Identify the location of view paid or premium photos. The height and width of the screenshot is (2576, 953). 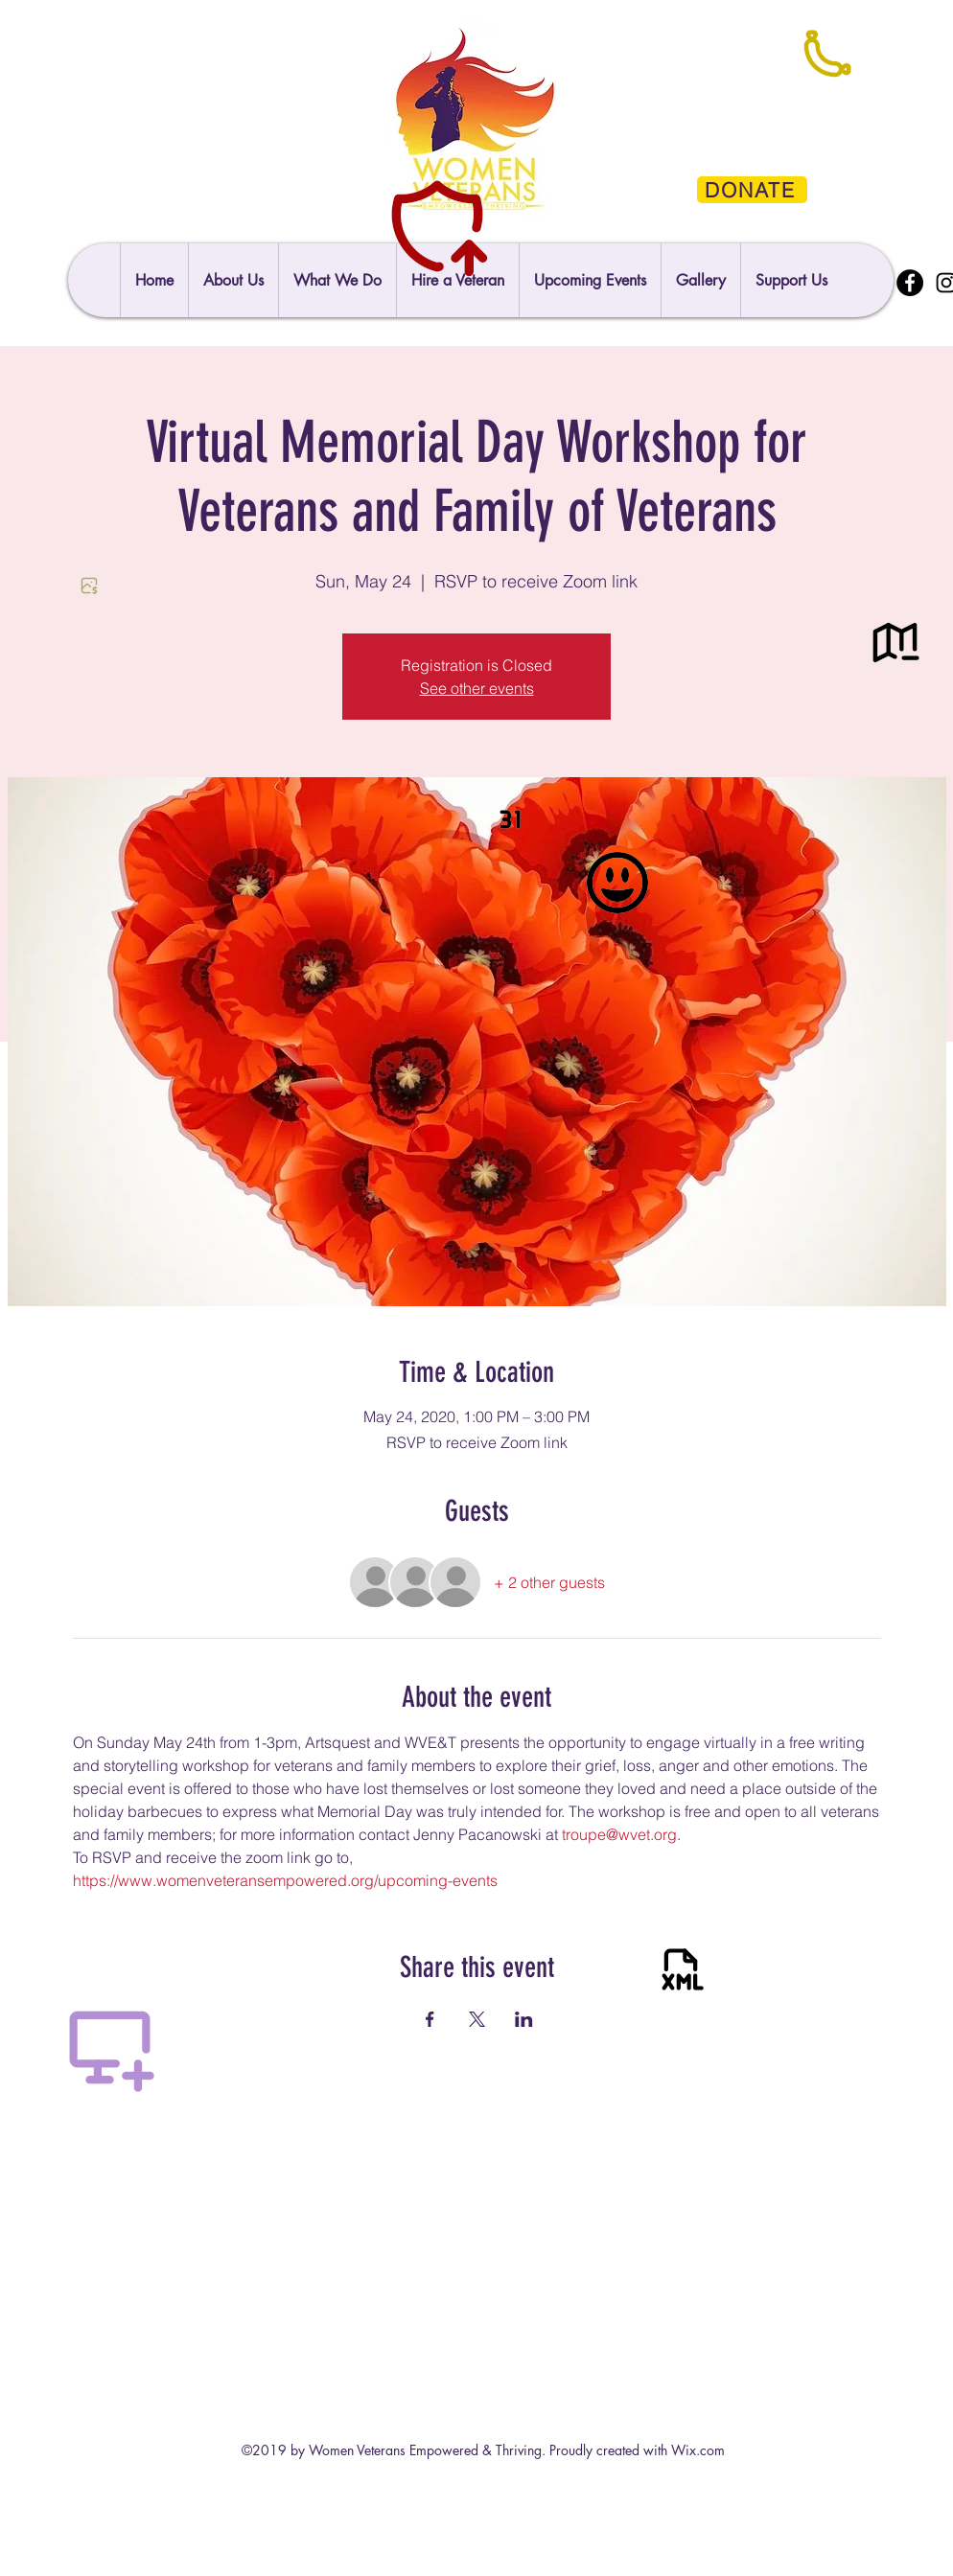
(89, 586).